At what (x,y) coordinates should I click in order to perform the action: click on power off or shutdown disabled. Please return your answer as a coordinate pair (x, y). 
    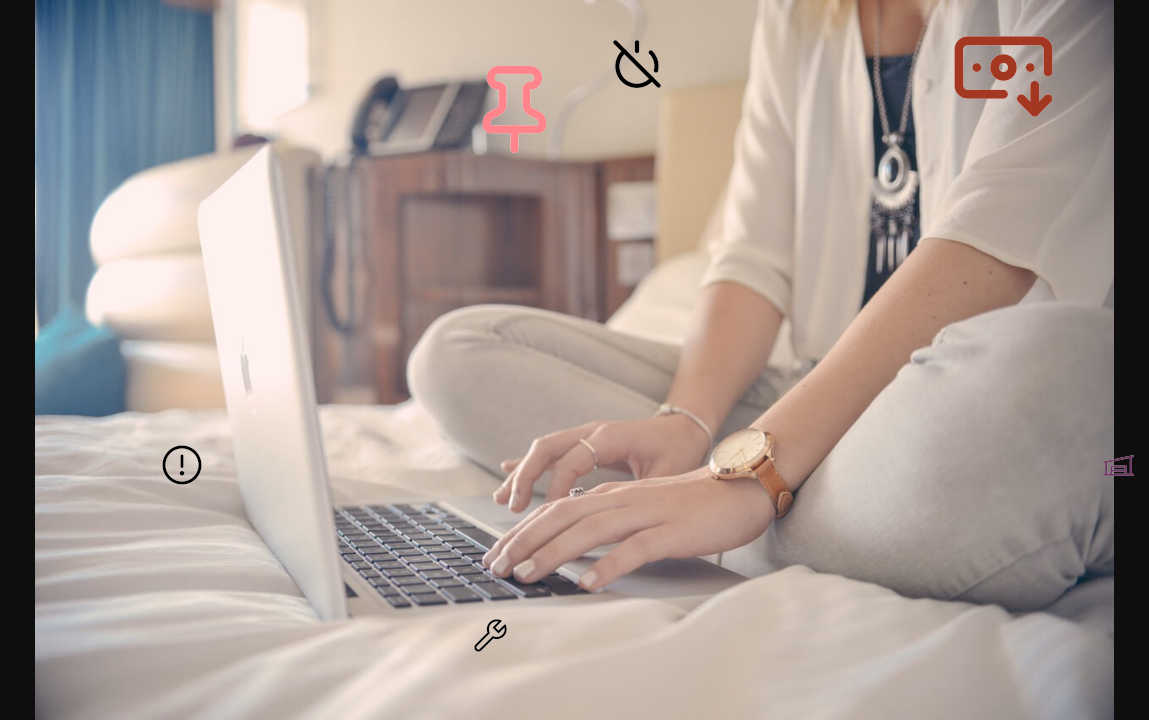
    Looking at the image, I should click on (637, 64).